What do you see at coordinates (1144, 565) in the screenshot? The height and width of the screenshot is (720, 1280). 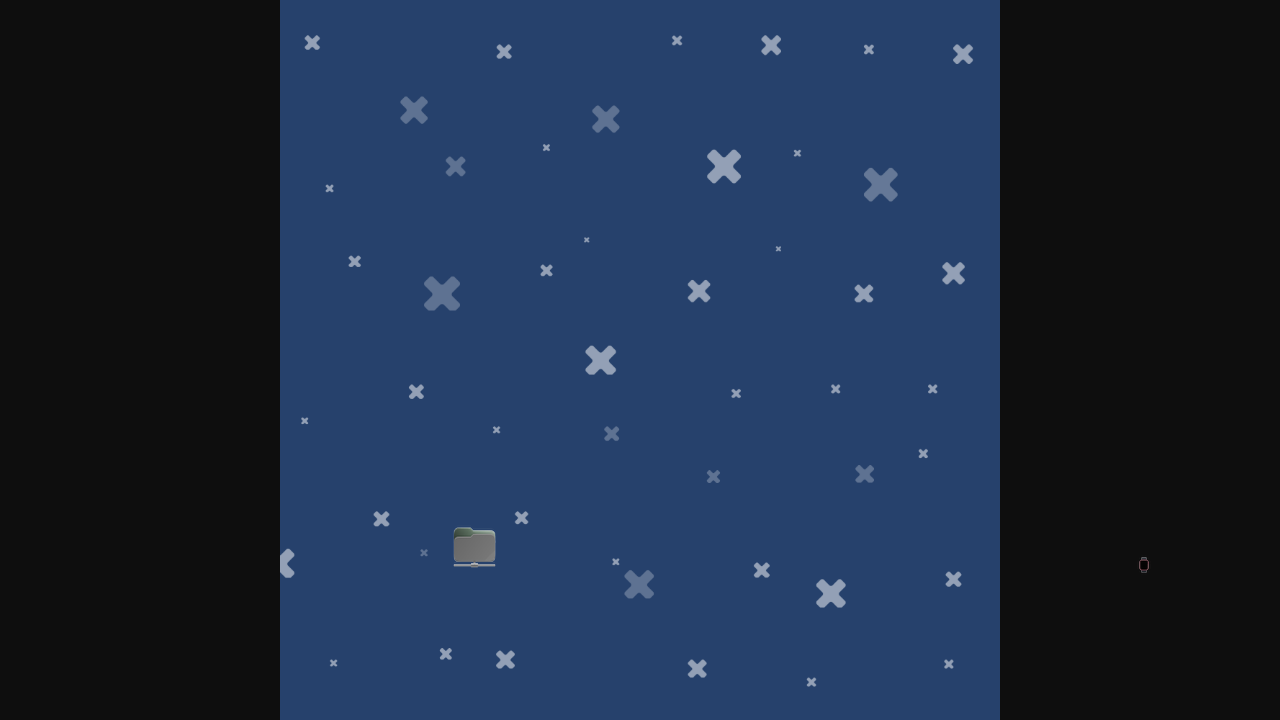 I see `apple watch series 8 device icon` at bounding box center [1144, 565].